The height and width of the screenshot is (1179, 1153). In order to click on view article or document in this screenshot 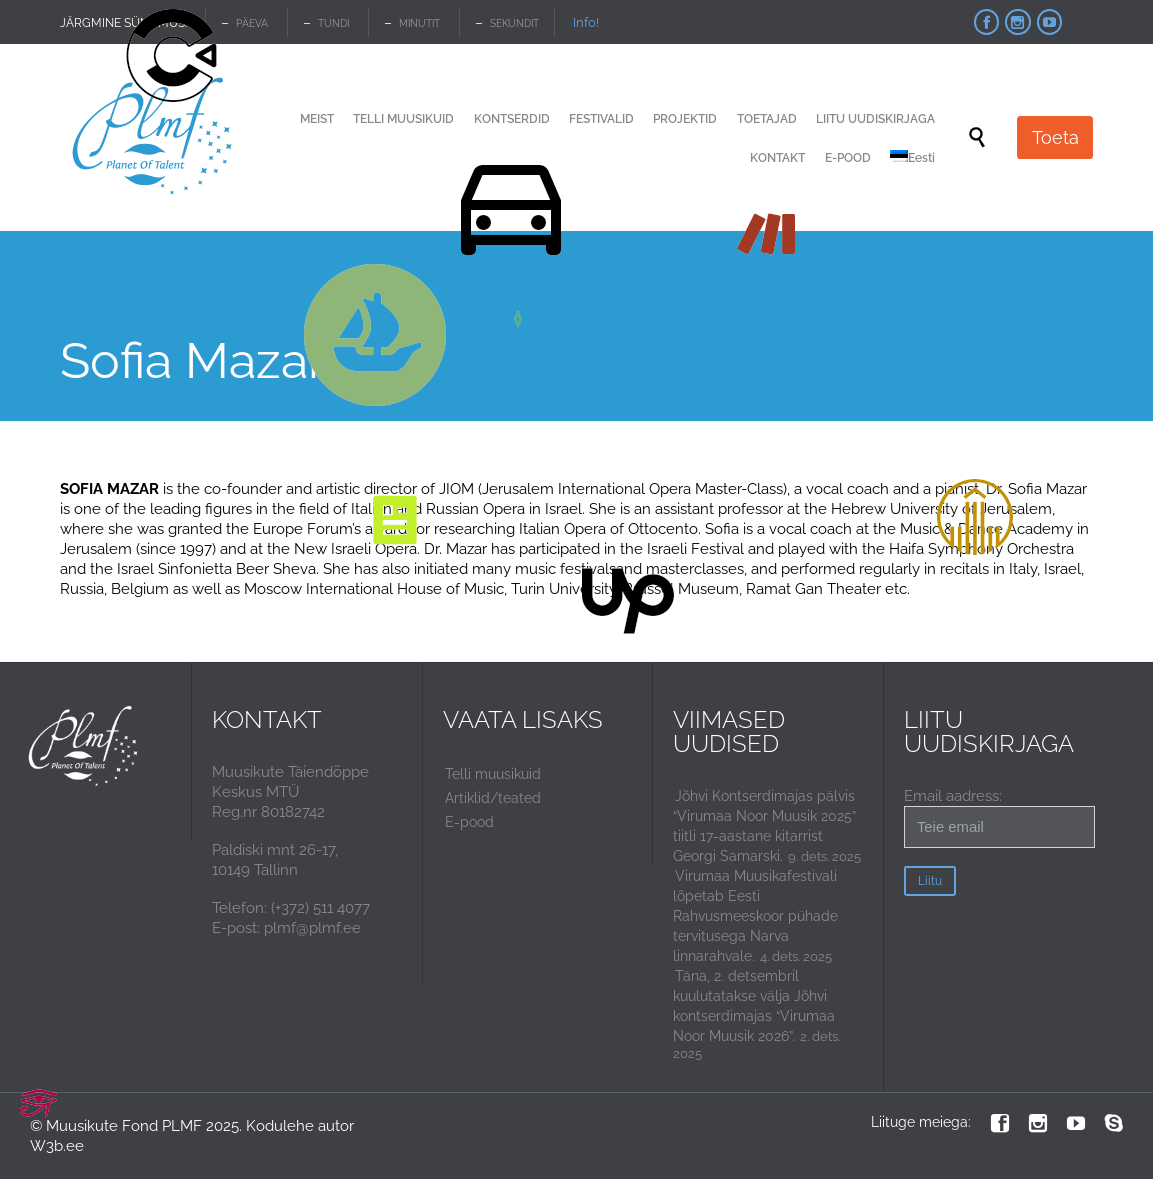, I will do `click(395, 520)`.